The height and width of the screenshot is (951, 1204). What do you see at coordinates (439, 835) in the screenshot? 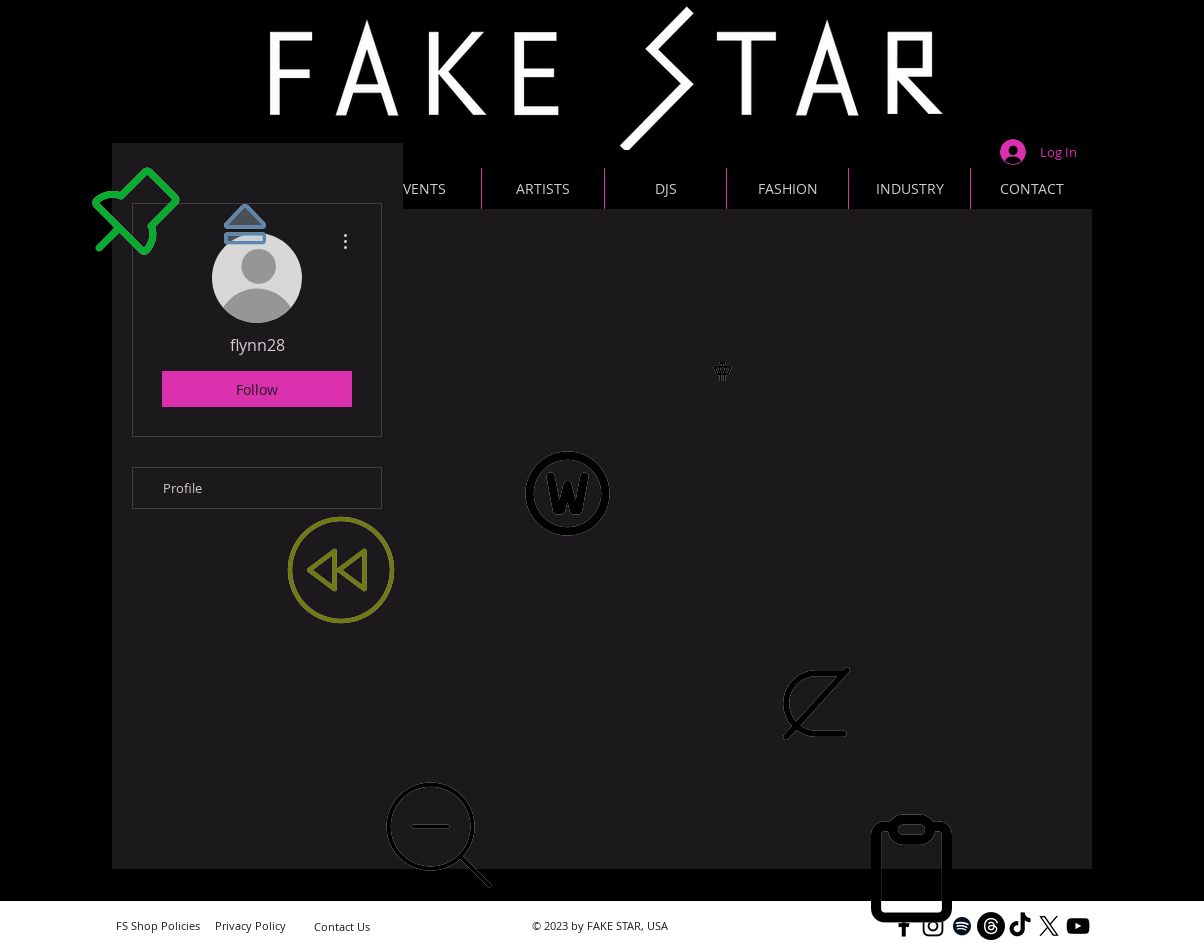
I see `zoom out of current view` at bounding box center [439, 835].